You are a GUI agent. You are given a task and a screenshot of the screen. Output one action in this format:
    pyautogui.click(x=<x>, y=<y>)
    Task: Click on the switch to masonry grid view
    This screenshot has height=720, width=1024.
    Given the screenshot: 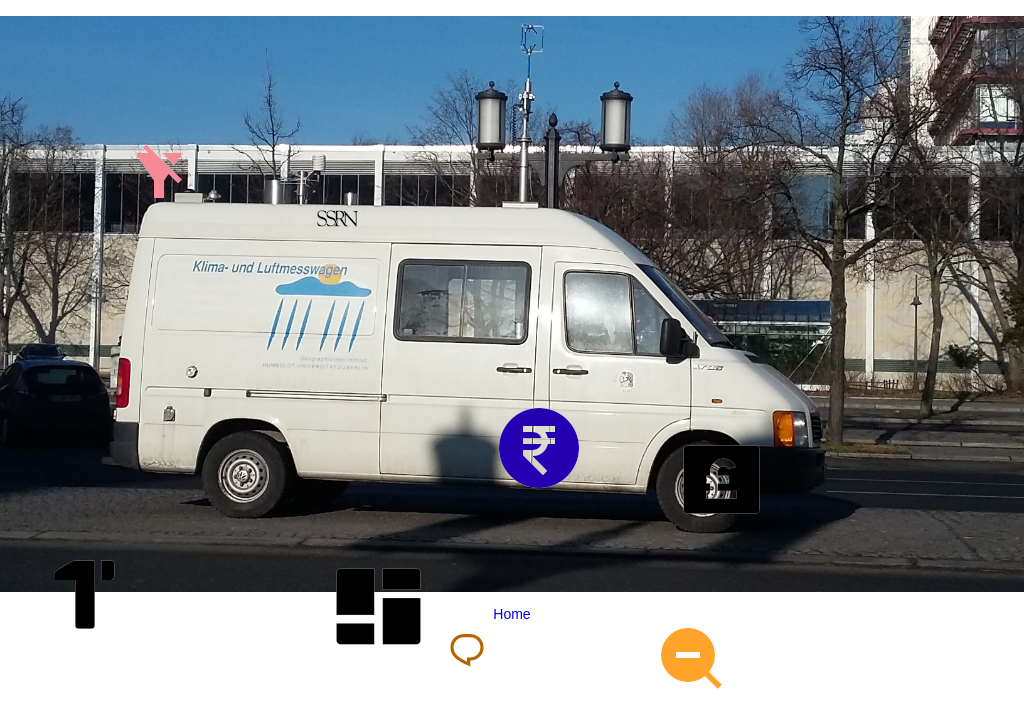 What is the action you would take?
    pyautogui.click(x=378, y=606)
    